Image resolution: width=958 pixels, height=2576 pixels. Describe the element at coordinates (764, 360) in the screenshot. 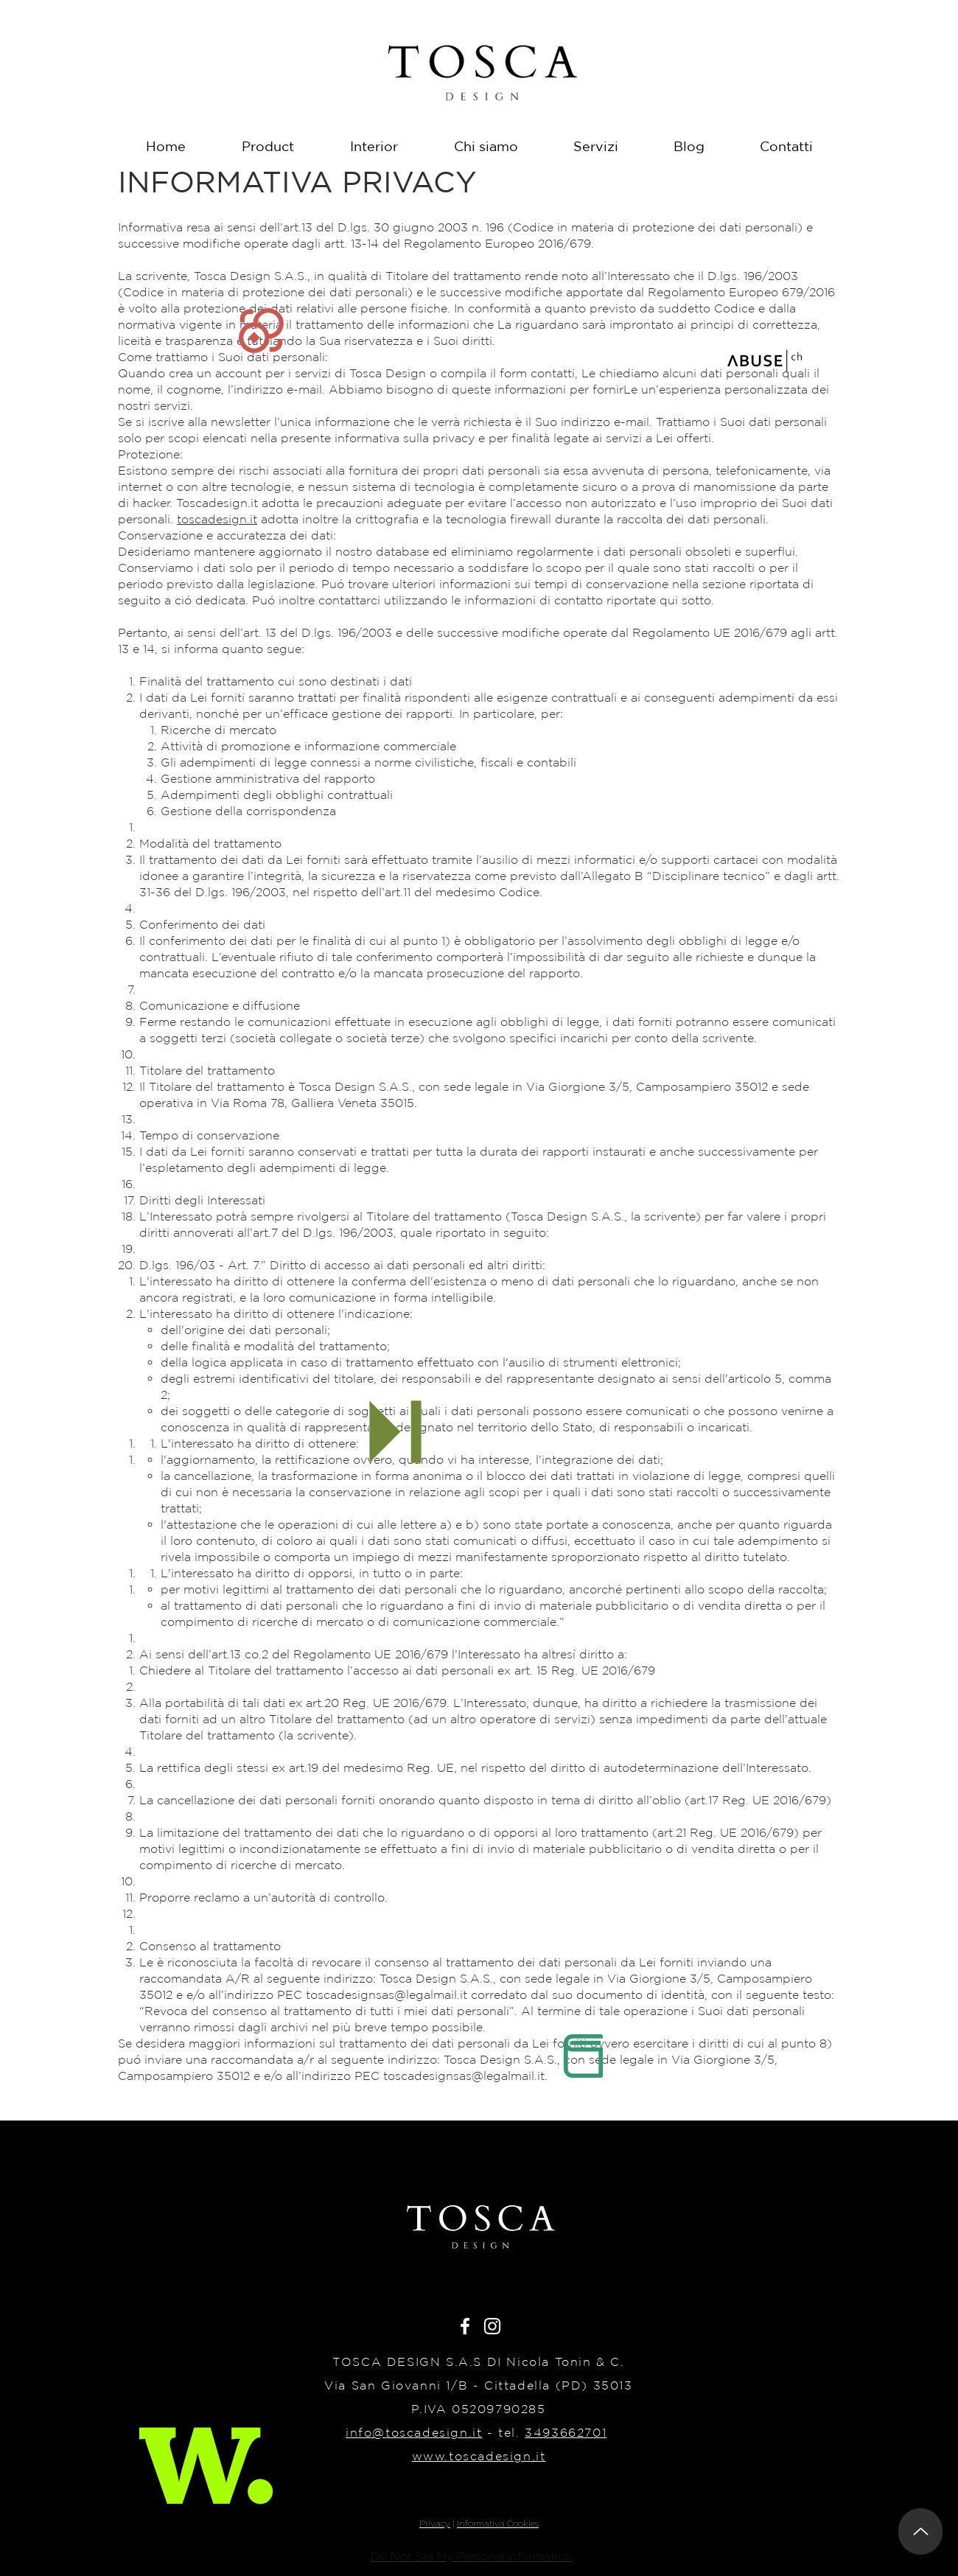

I see `visit abuse.ch website` at that location.